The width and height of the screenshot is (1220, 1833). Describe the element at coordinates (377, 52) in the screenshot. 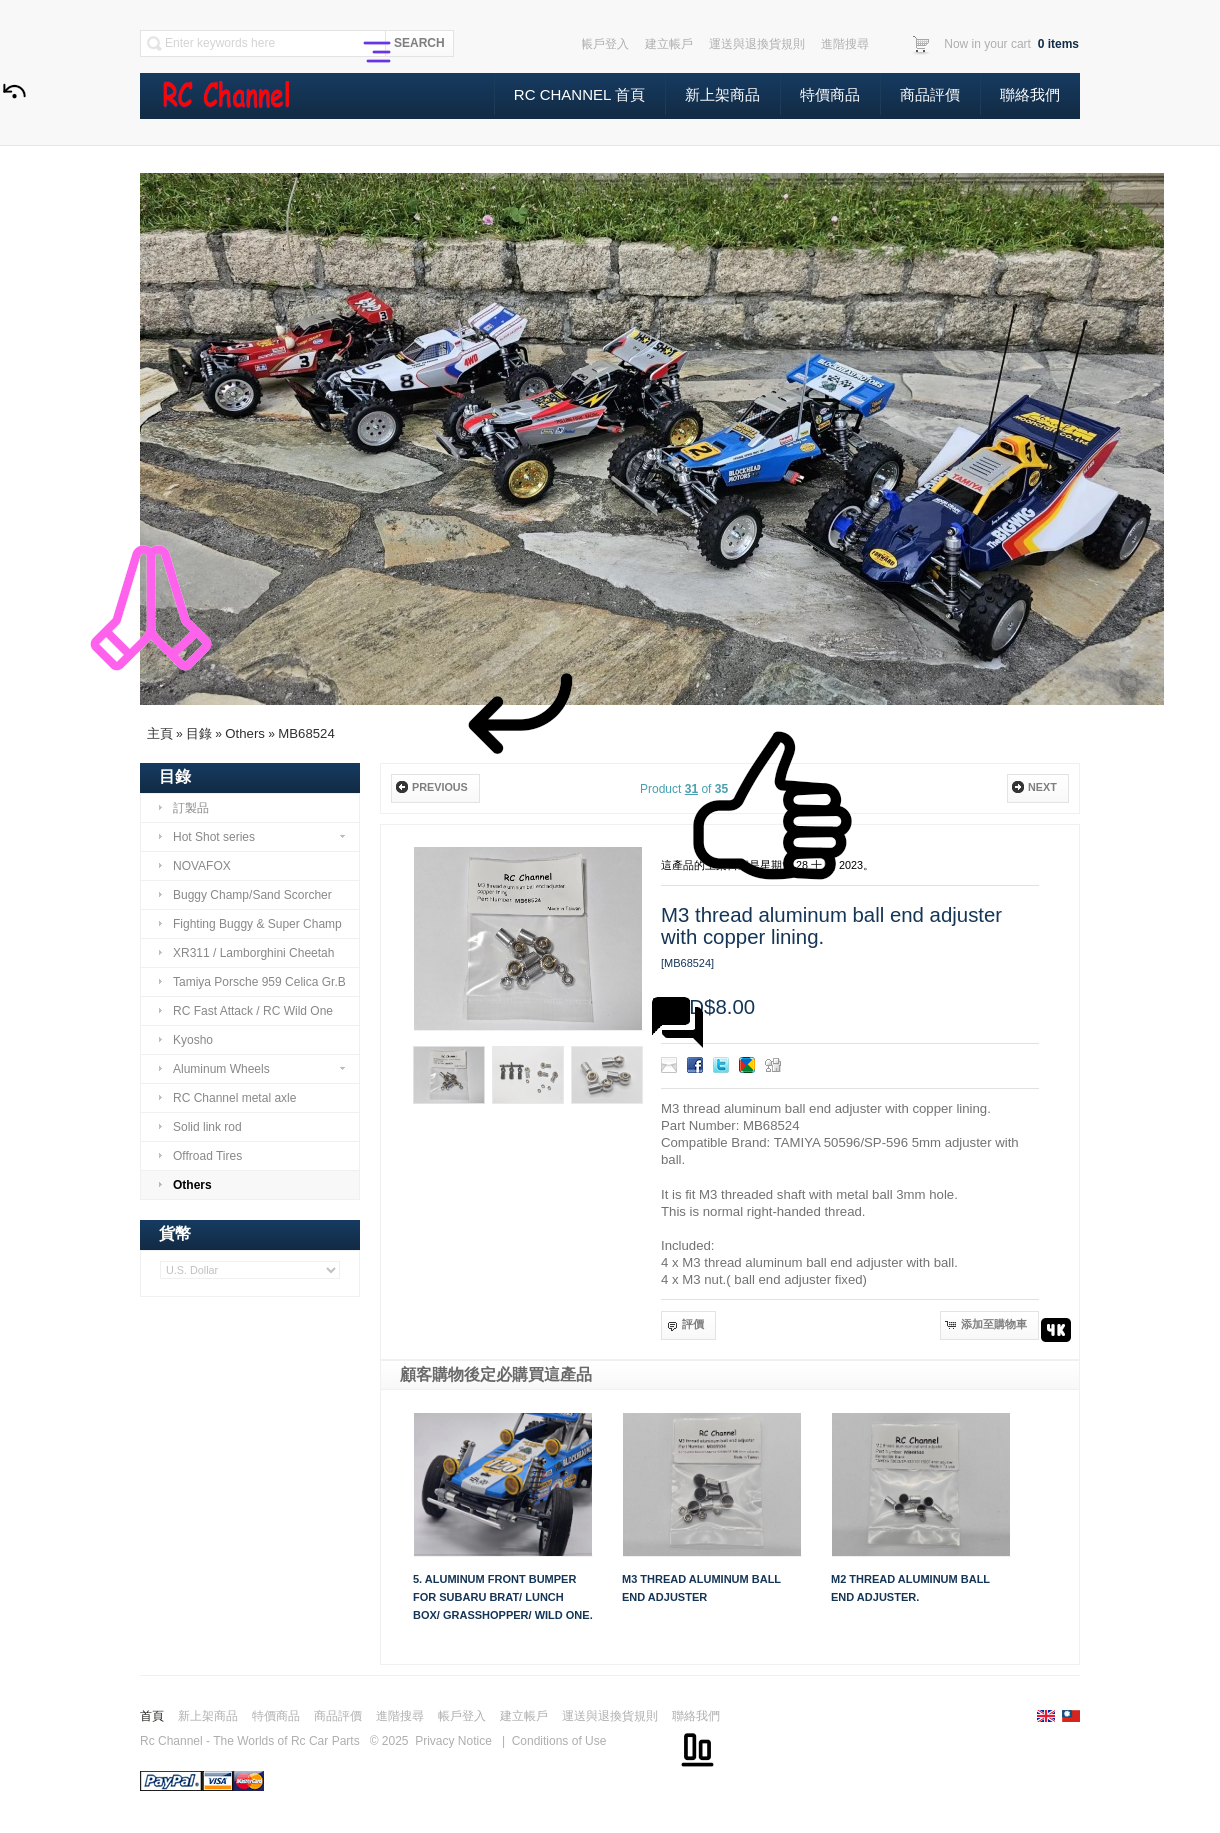

I see `align text to the right` at that location.